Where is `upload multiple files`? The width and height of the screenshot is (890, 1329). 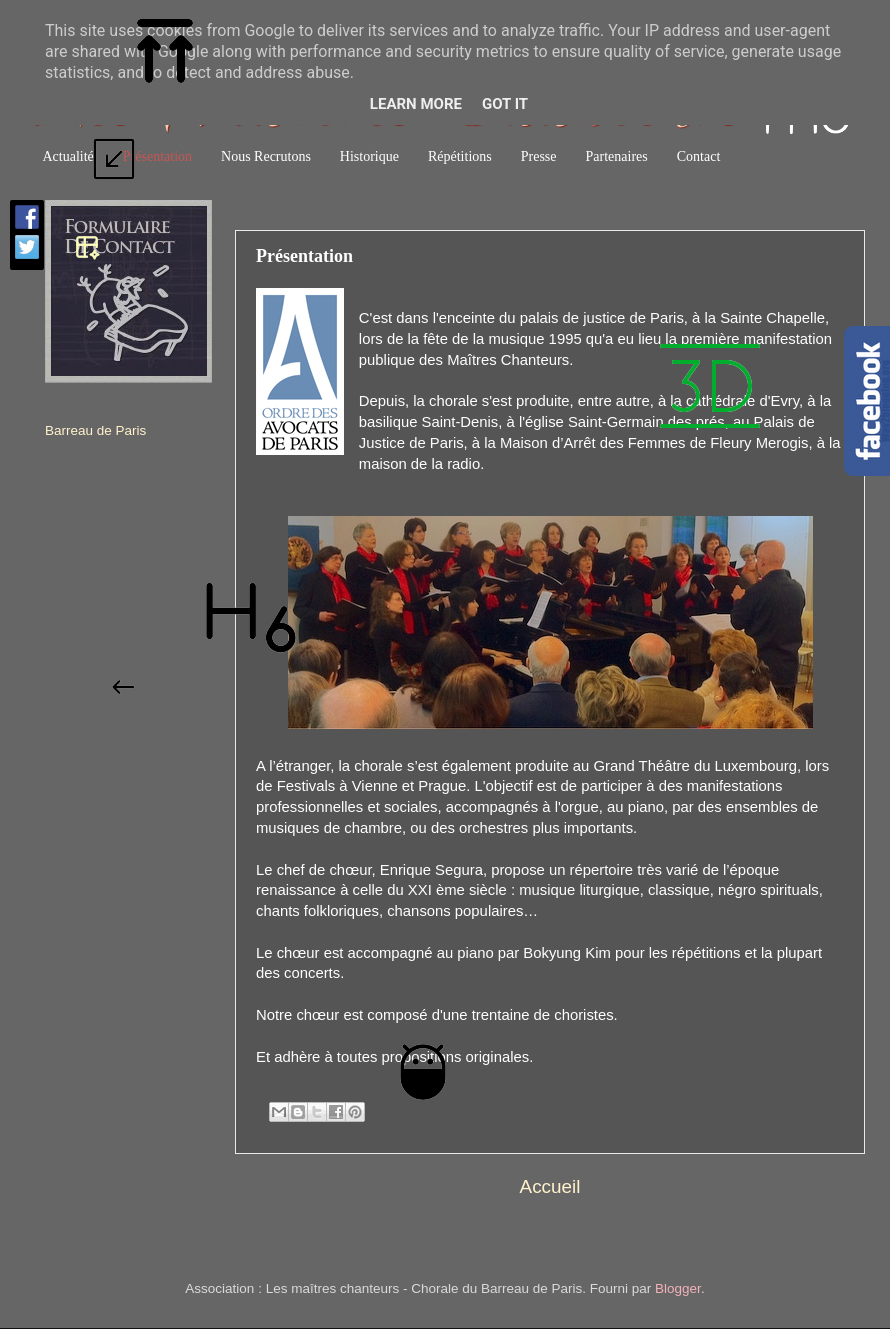 upload multiple files is located at coordinates (165, 51).